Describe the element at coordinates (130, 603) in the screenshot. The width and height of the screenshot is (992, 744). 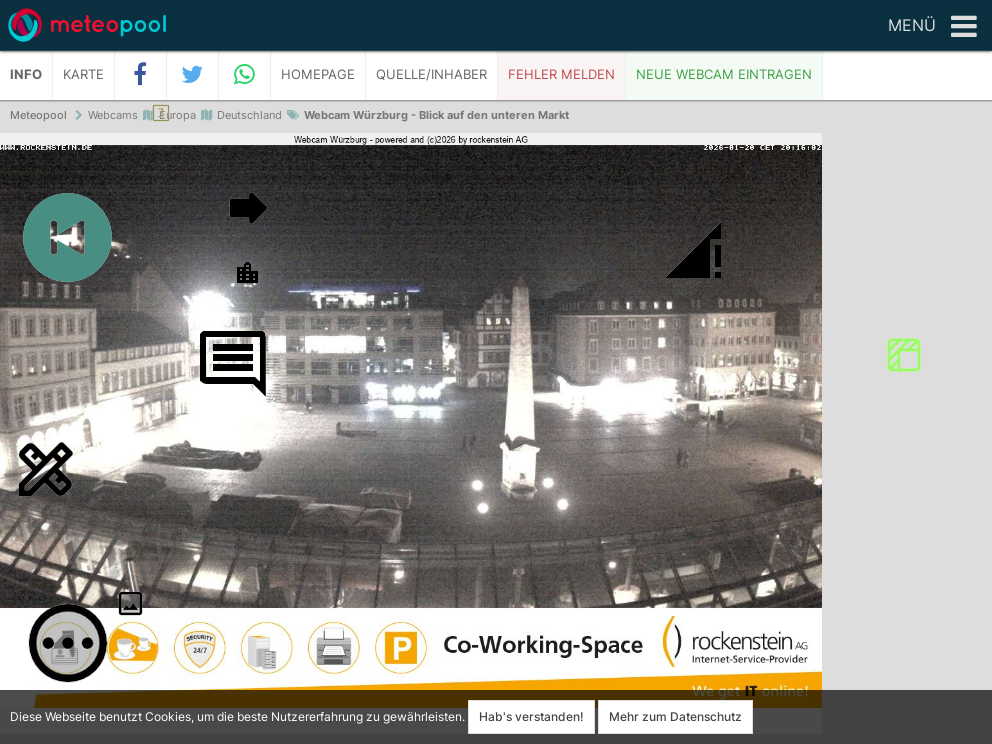
I see `insert or add a photo to your content` at that location.